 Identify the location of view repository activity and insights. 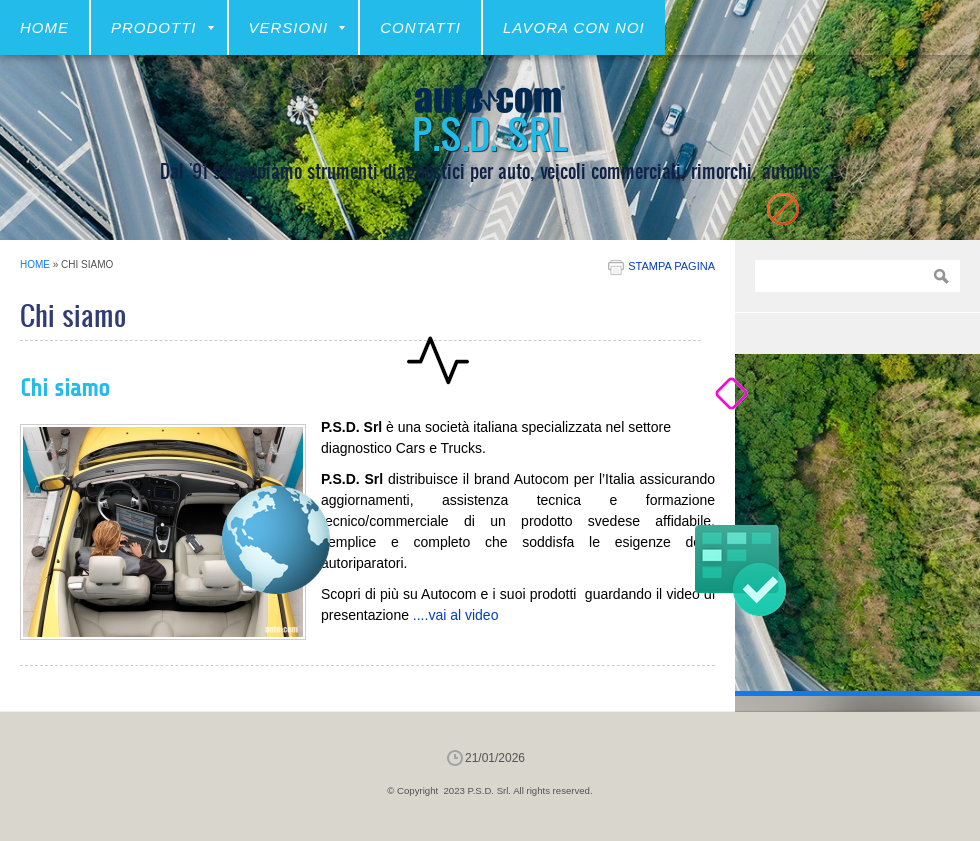
(438, 361).